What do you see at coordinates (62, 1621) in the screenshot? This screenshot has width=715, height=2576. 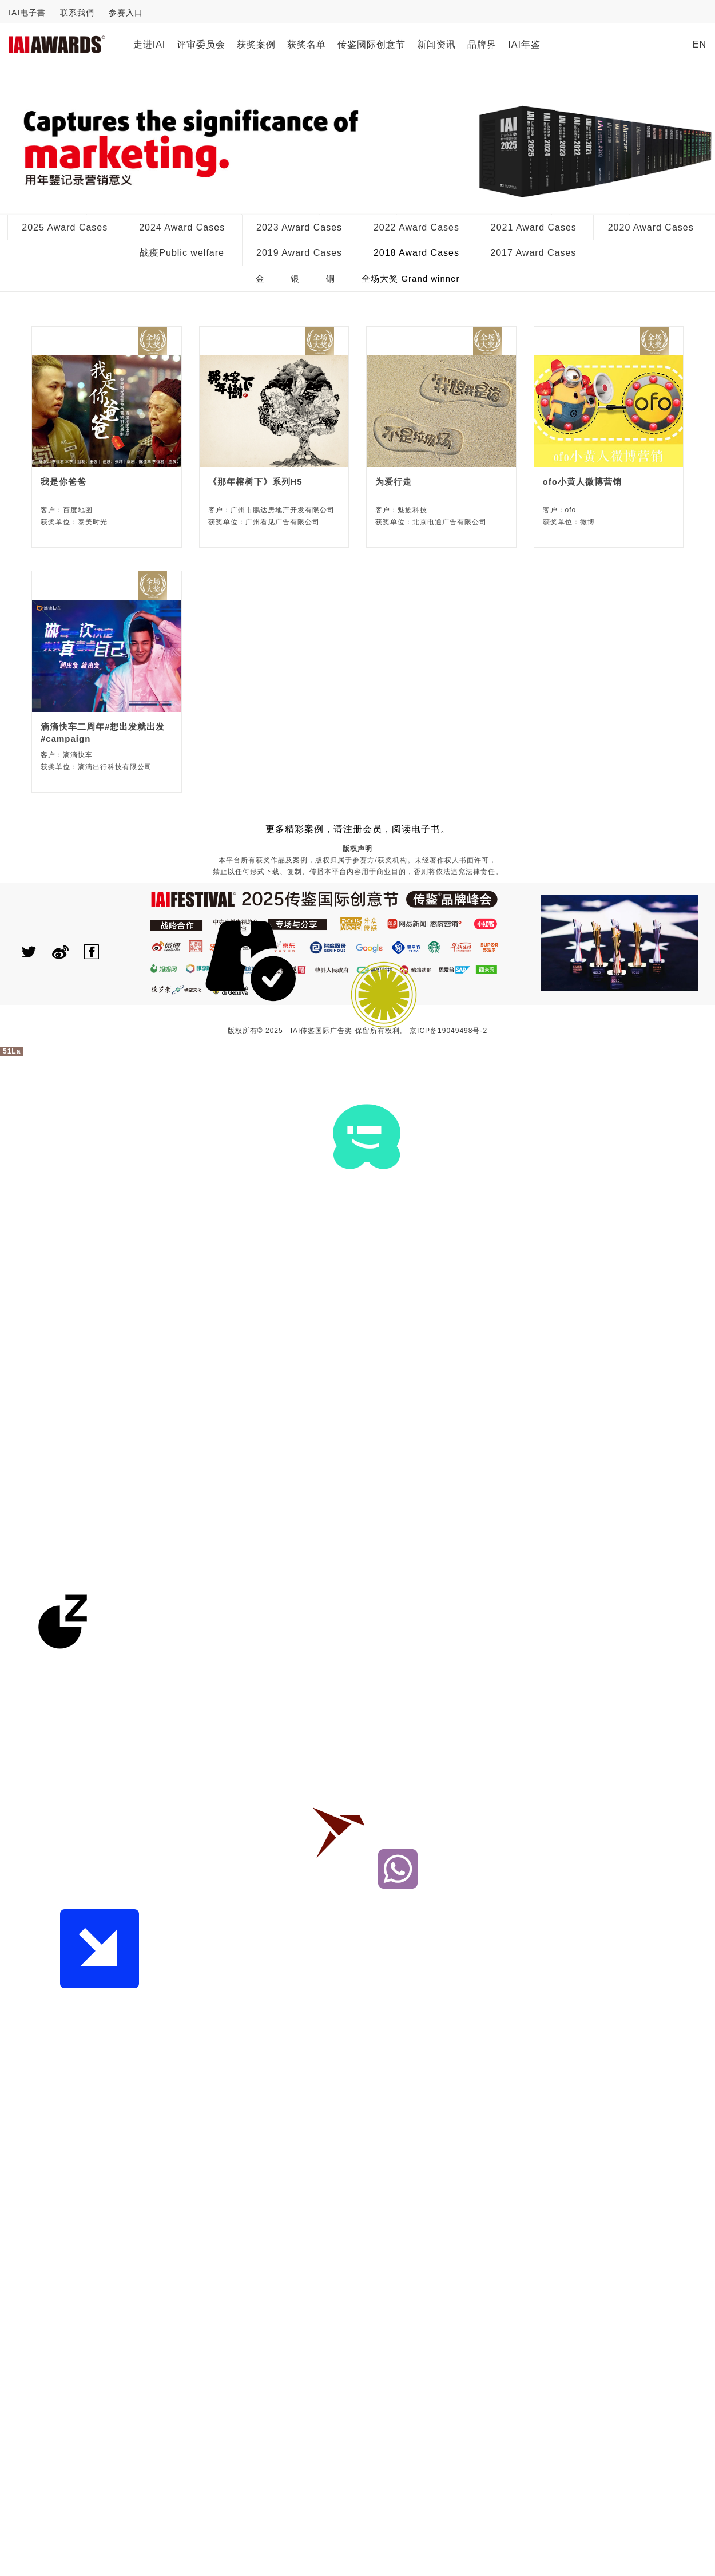 I see `indicates rest or sleep mode` at bounding box center [62, 1621].